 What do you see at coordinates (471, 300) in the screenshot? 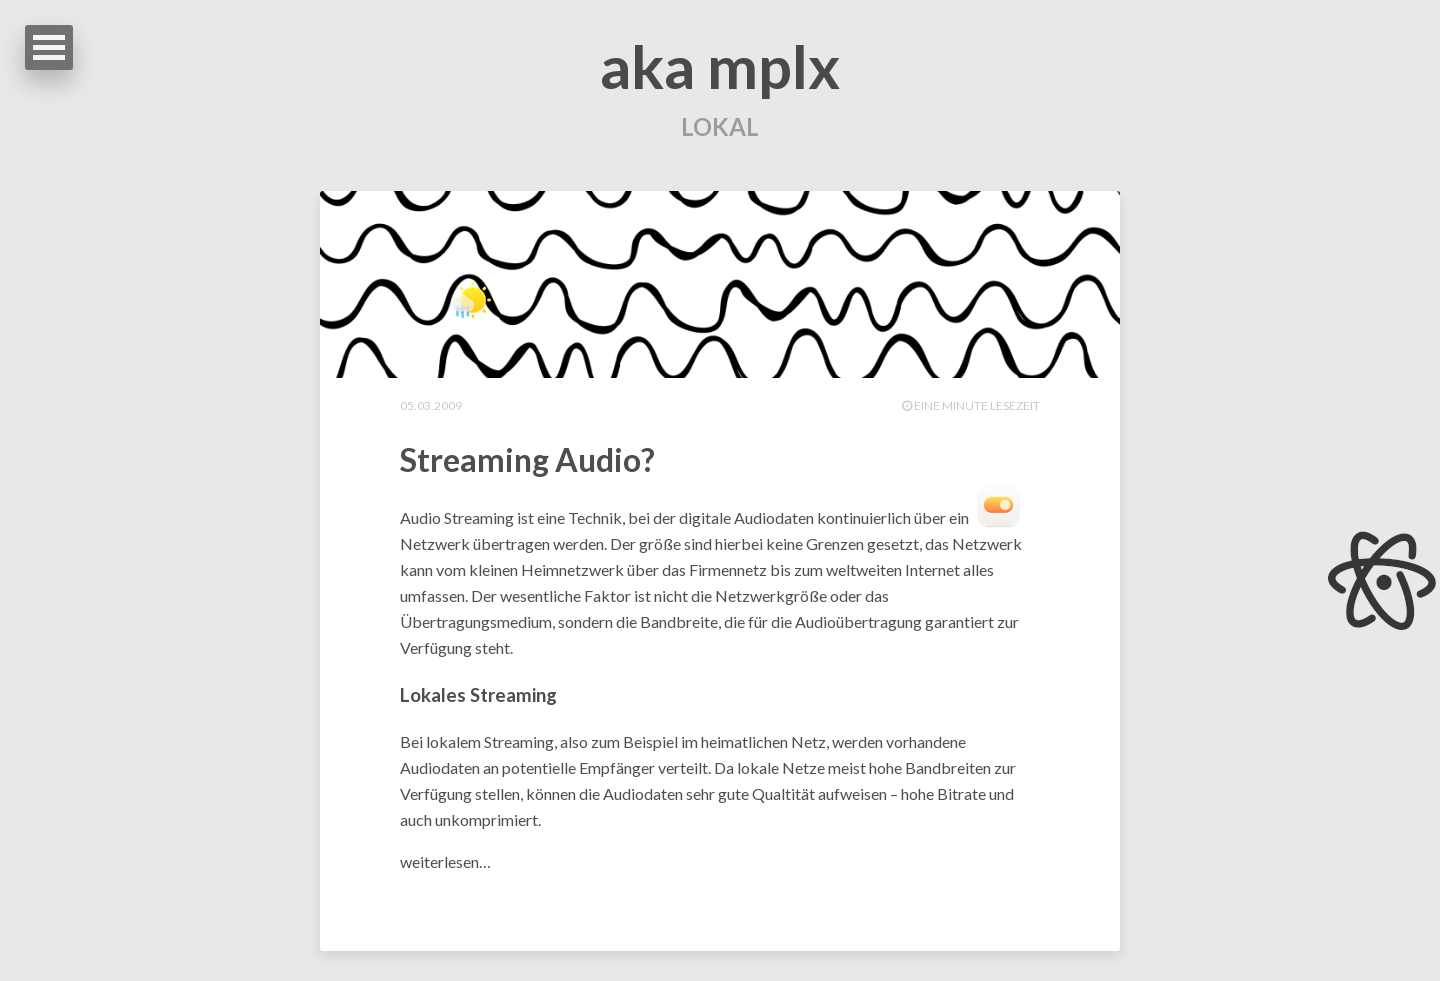
I see `indicates rainy weather with daytime sun breaks` at bounding box center [471, 300].